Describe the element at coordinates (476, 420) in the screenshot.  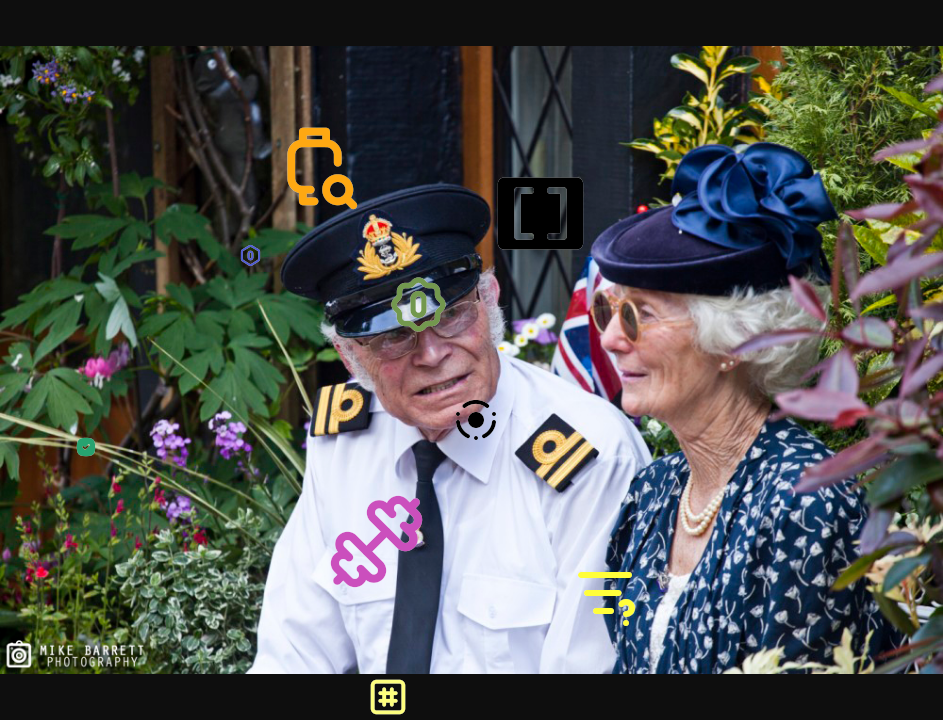
I see `access science or chemistry features` at that location.